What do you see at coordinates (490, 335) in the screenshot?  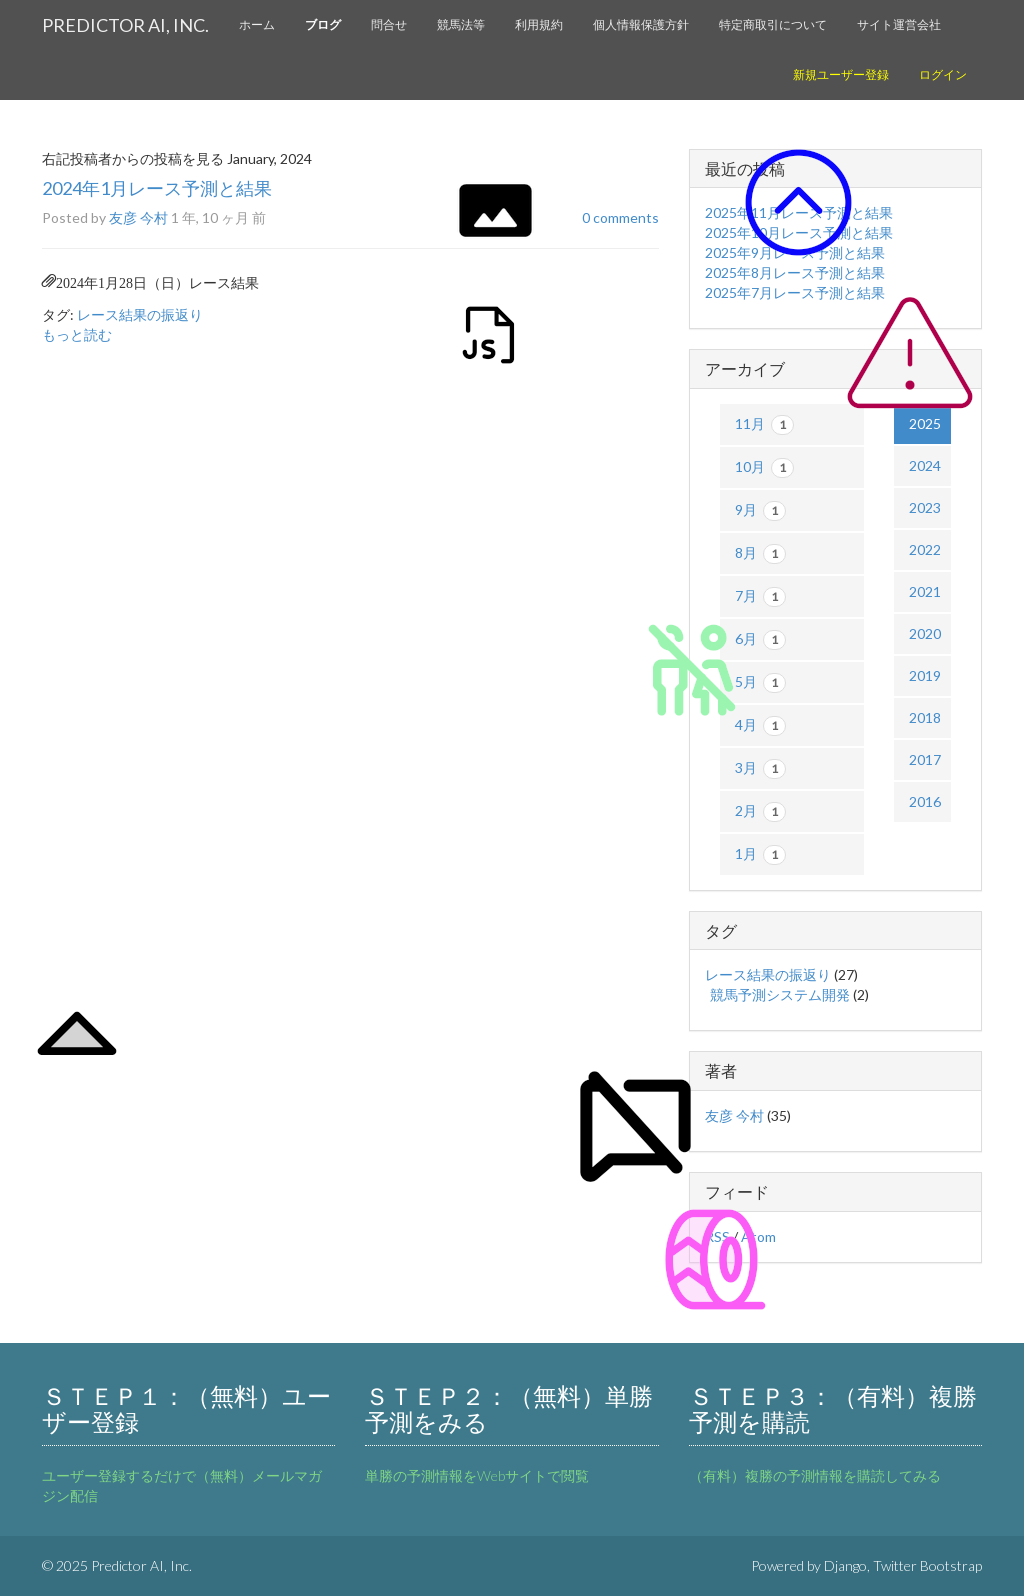 I see `javascript file indicator` at bounding box center [490, 335].